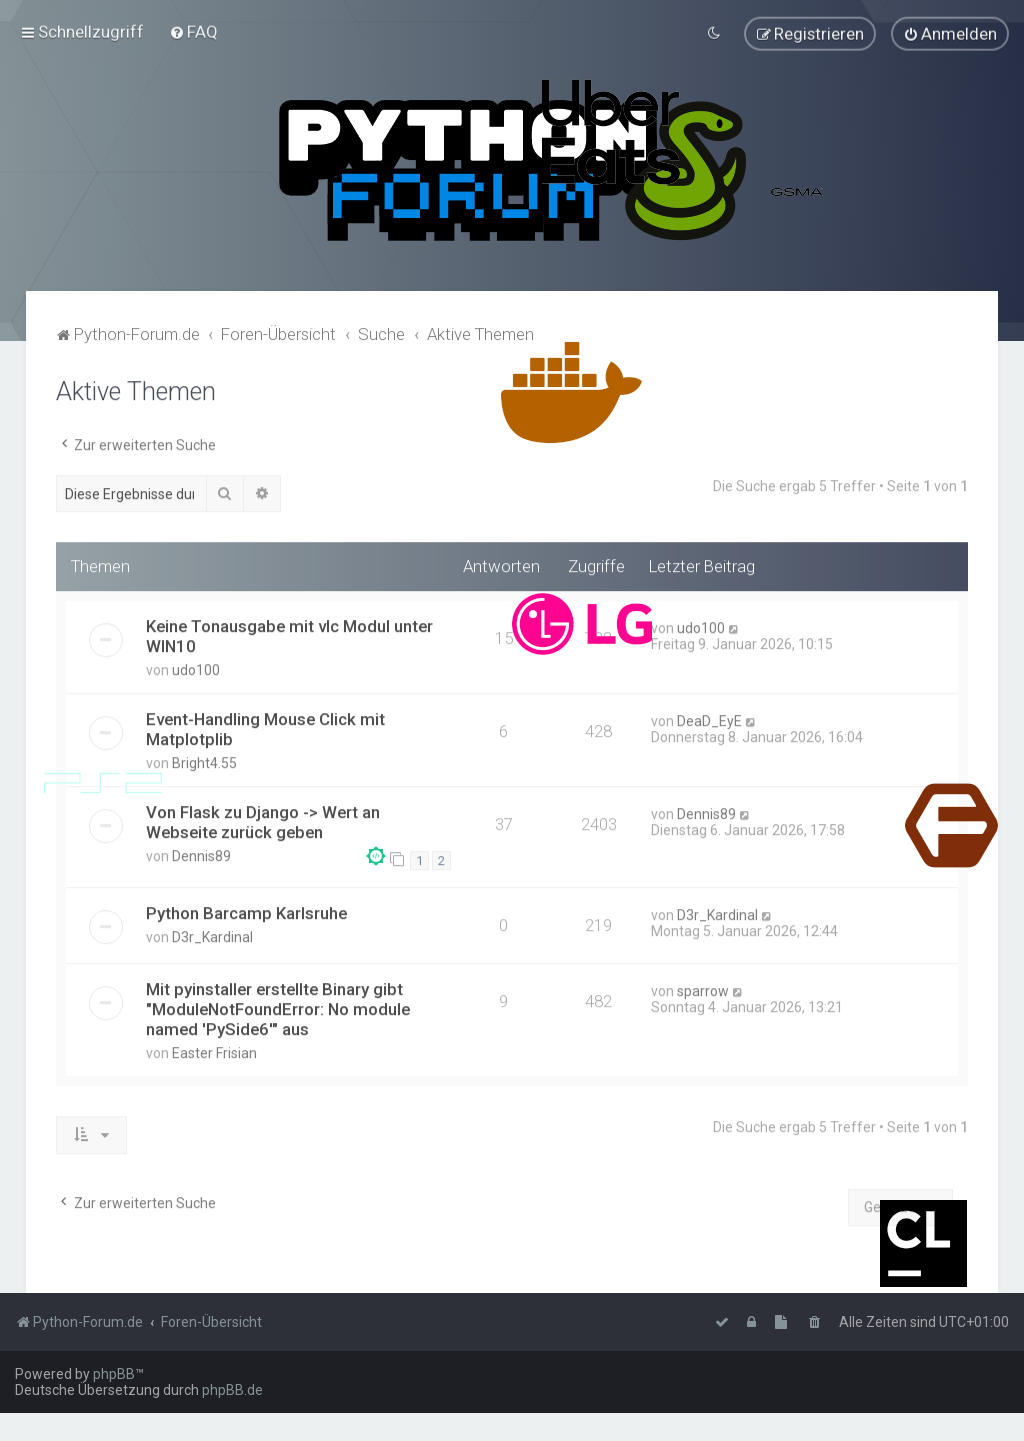  What do you see at coordinates (582, 624) in the screenshot?
I see `LG brand logo or product identifier` at bounding box center [582, 624].